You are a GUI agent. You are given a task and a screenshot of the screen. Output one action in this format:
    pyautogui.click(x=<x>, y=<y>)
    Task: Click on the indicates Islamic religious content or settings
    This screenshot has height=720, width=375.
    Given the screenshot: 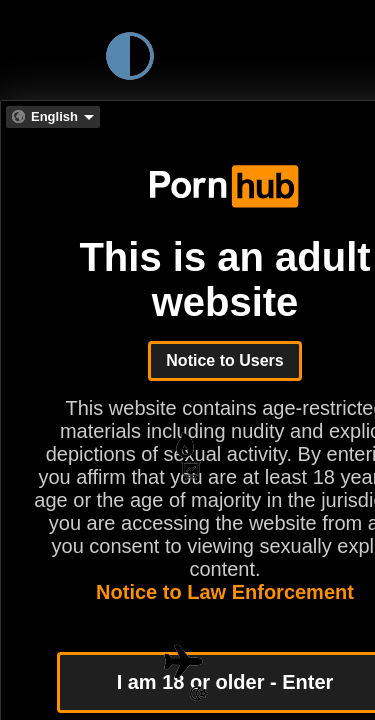 What is the action you would take?
    pyautogui.click(x=198, y=693)
    